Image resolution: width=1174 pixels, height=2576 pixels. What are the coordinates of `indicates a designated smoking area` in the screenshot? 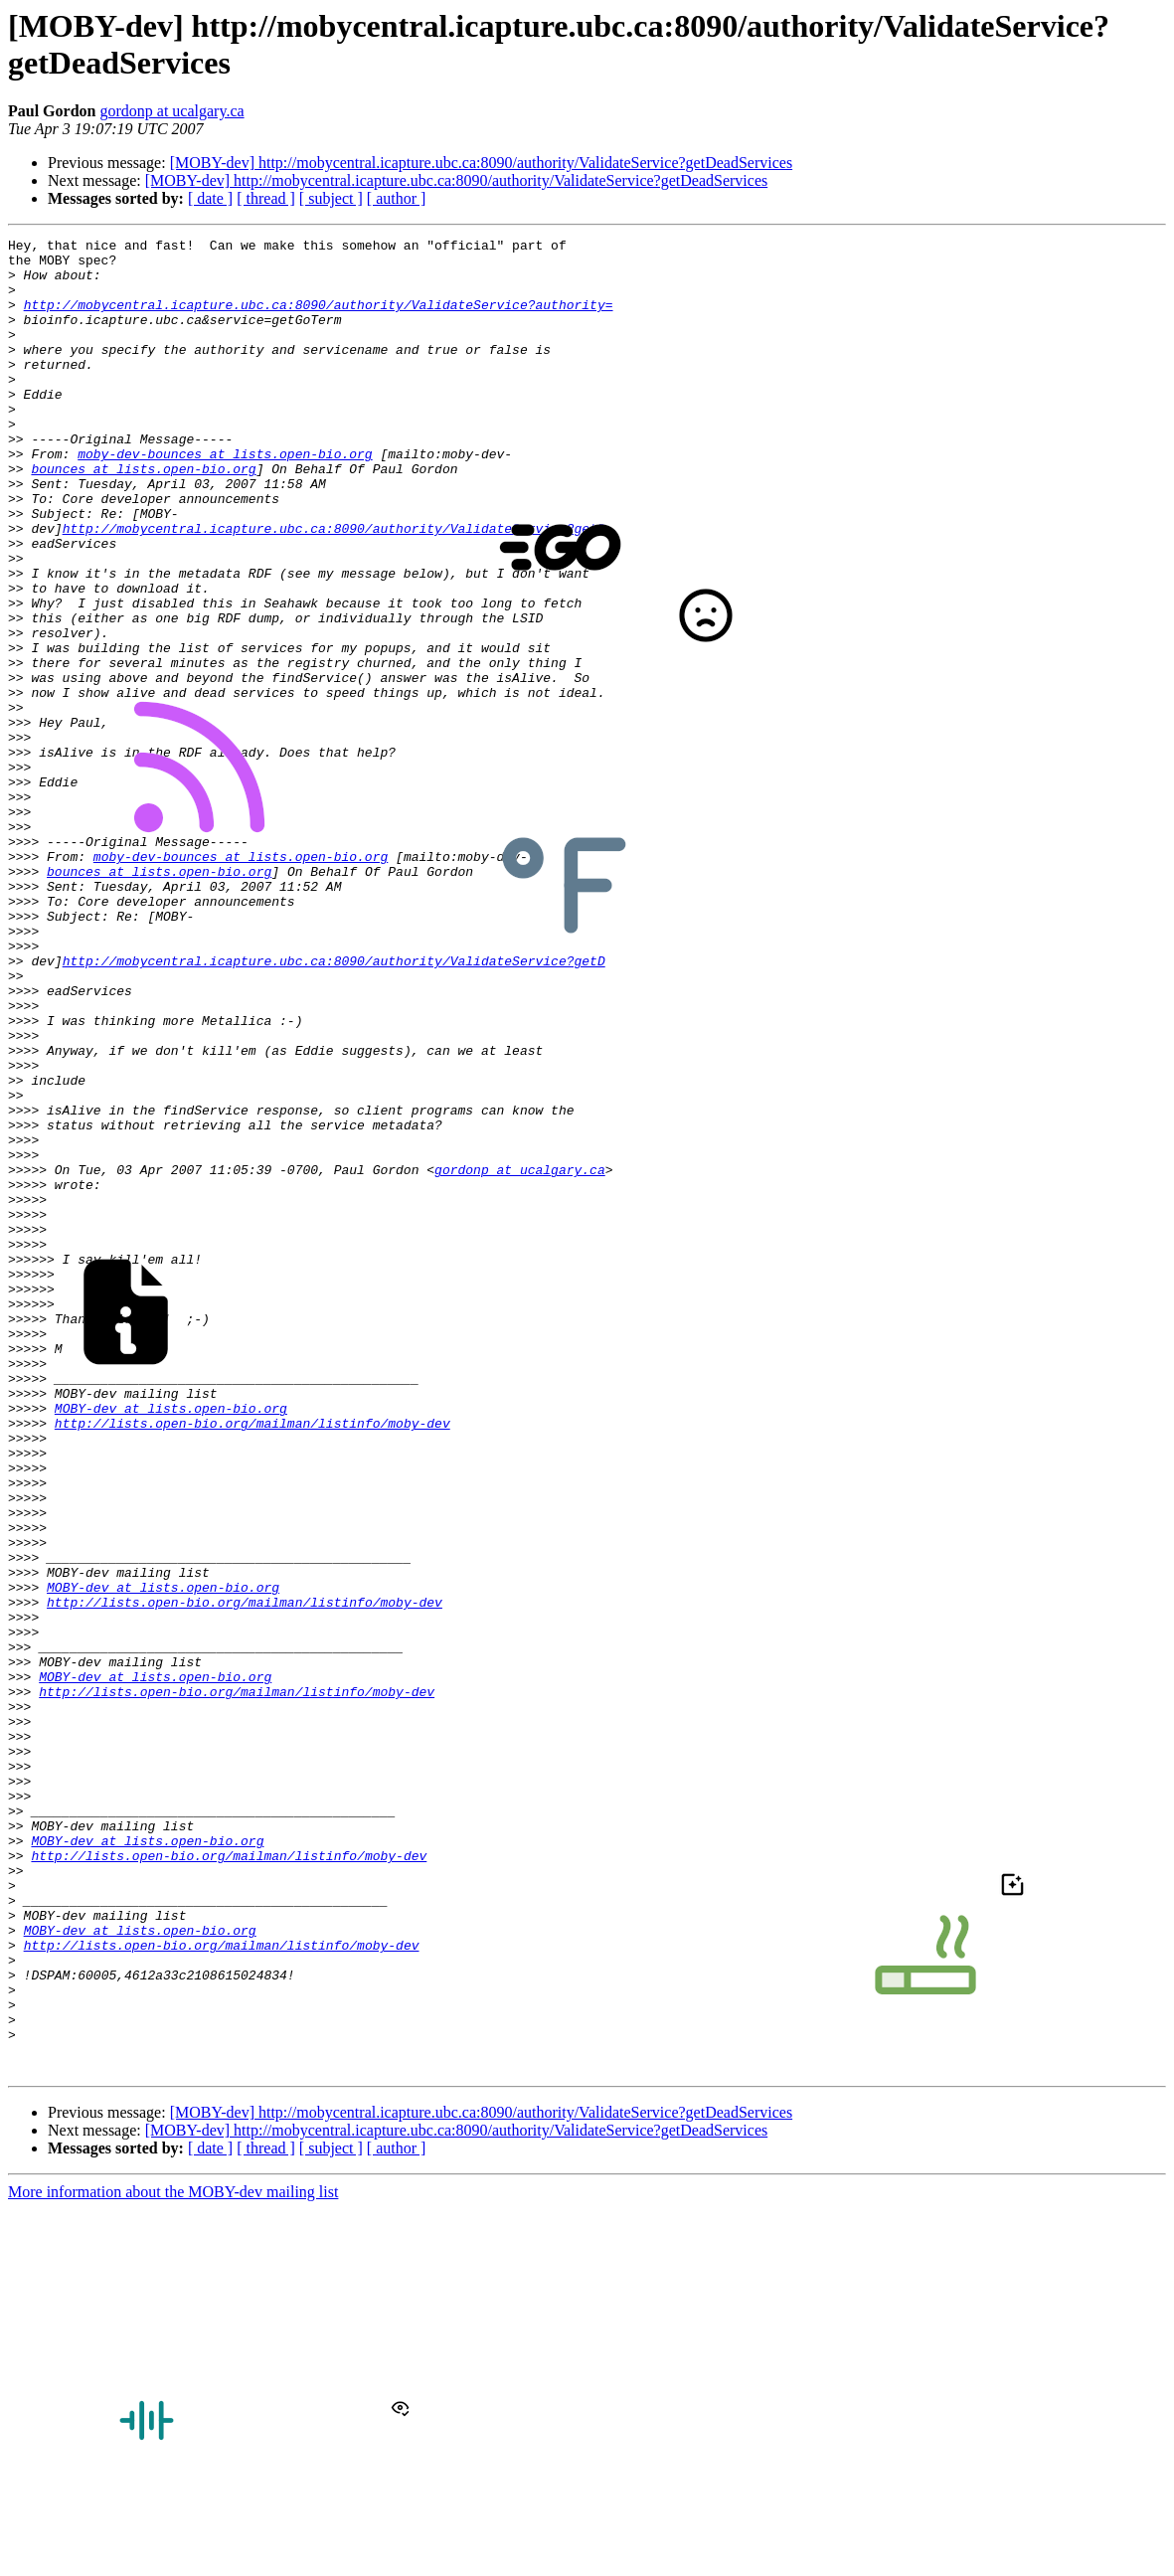 It's located at (925, 1966).